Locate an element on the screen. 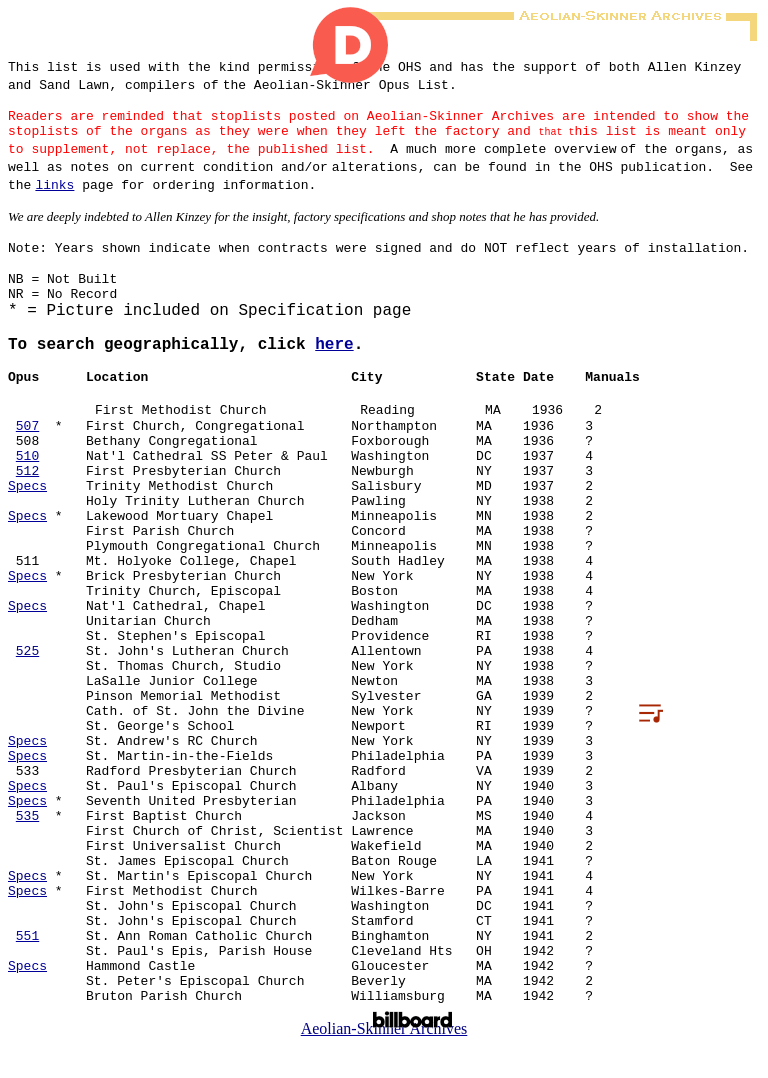 The image size is (768, 1078). view your playlist is located at coordinates (650, 713).